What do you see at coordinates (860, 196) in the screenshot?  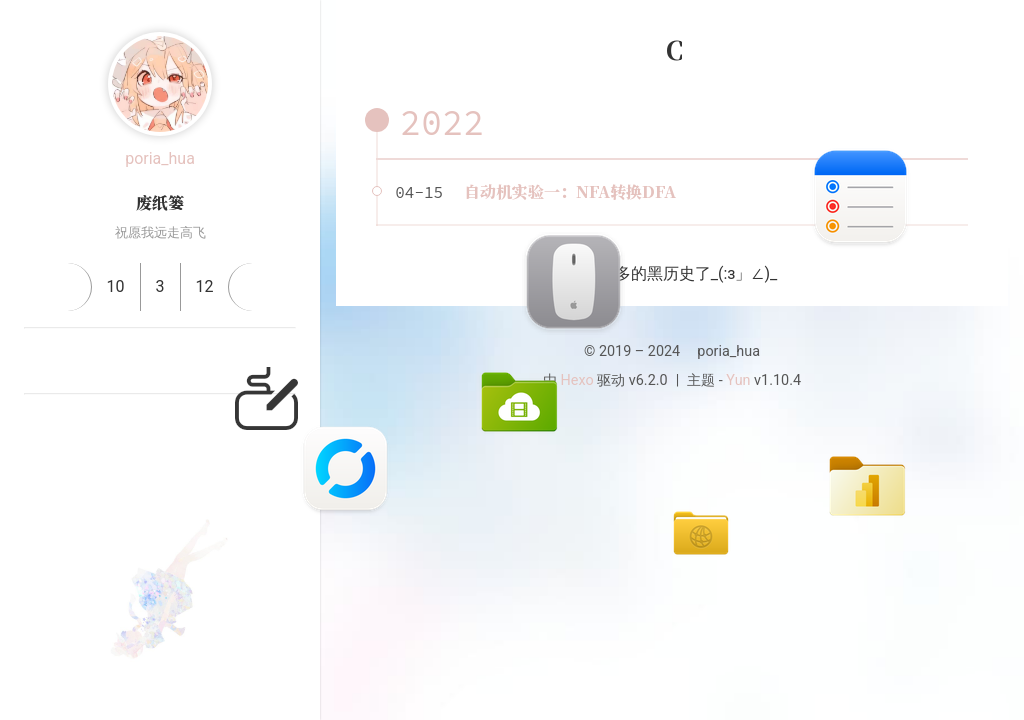 I see `open the basket notes or list-taking app` at bounding box center [860, 196].